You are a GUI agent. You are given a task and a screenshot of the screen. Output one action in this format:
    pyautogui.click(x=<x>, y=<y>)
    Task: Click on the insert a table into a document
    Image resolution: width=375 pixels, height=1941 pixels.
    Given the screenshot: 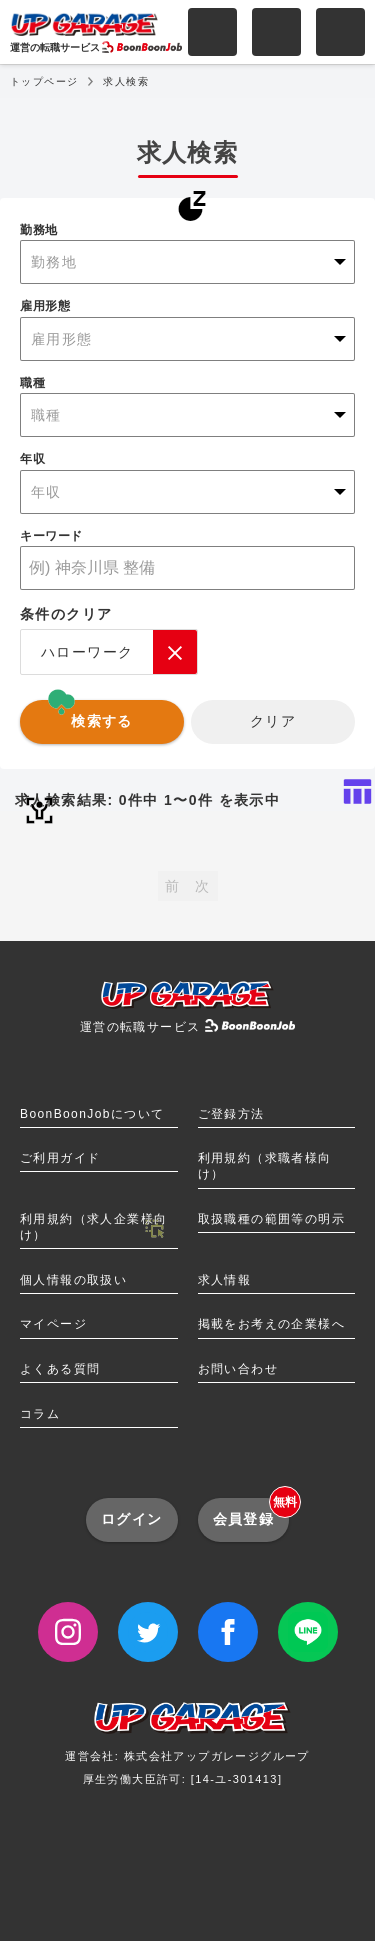 What is the action you would take?
    pyautogui.click(x=357, y=791)
    